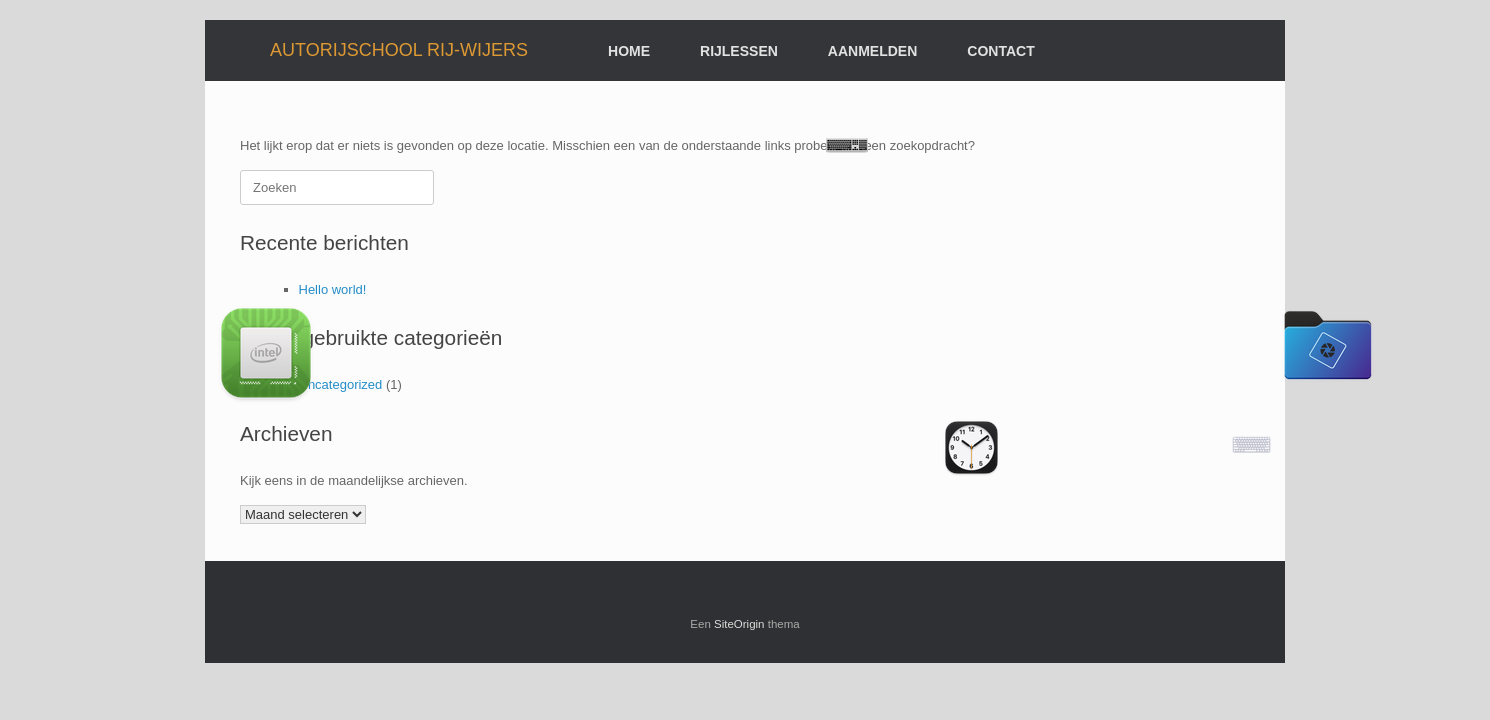 The image size is (1490, 720). I want to click on connect or manage a wireless keyboard, so click(847, 145).